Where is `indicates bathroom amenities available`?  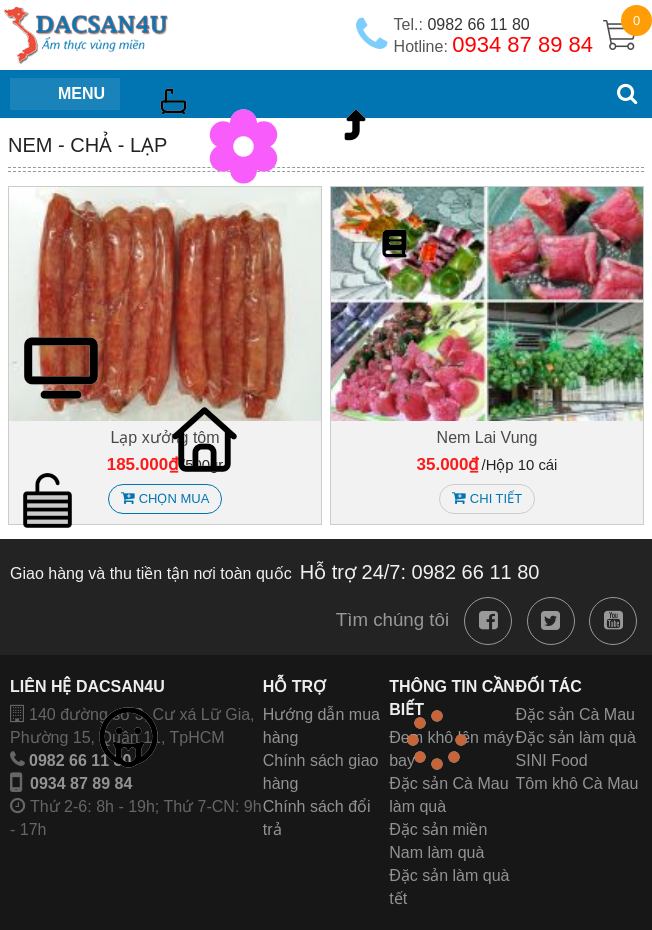 indicates bathroom amenities available is located at coordinates (173, 101).